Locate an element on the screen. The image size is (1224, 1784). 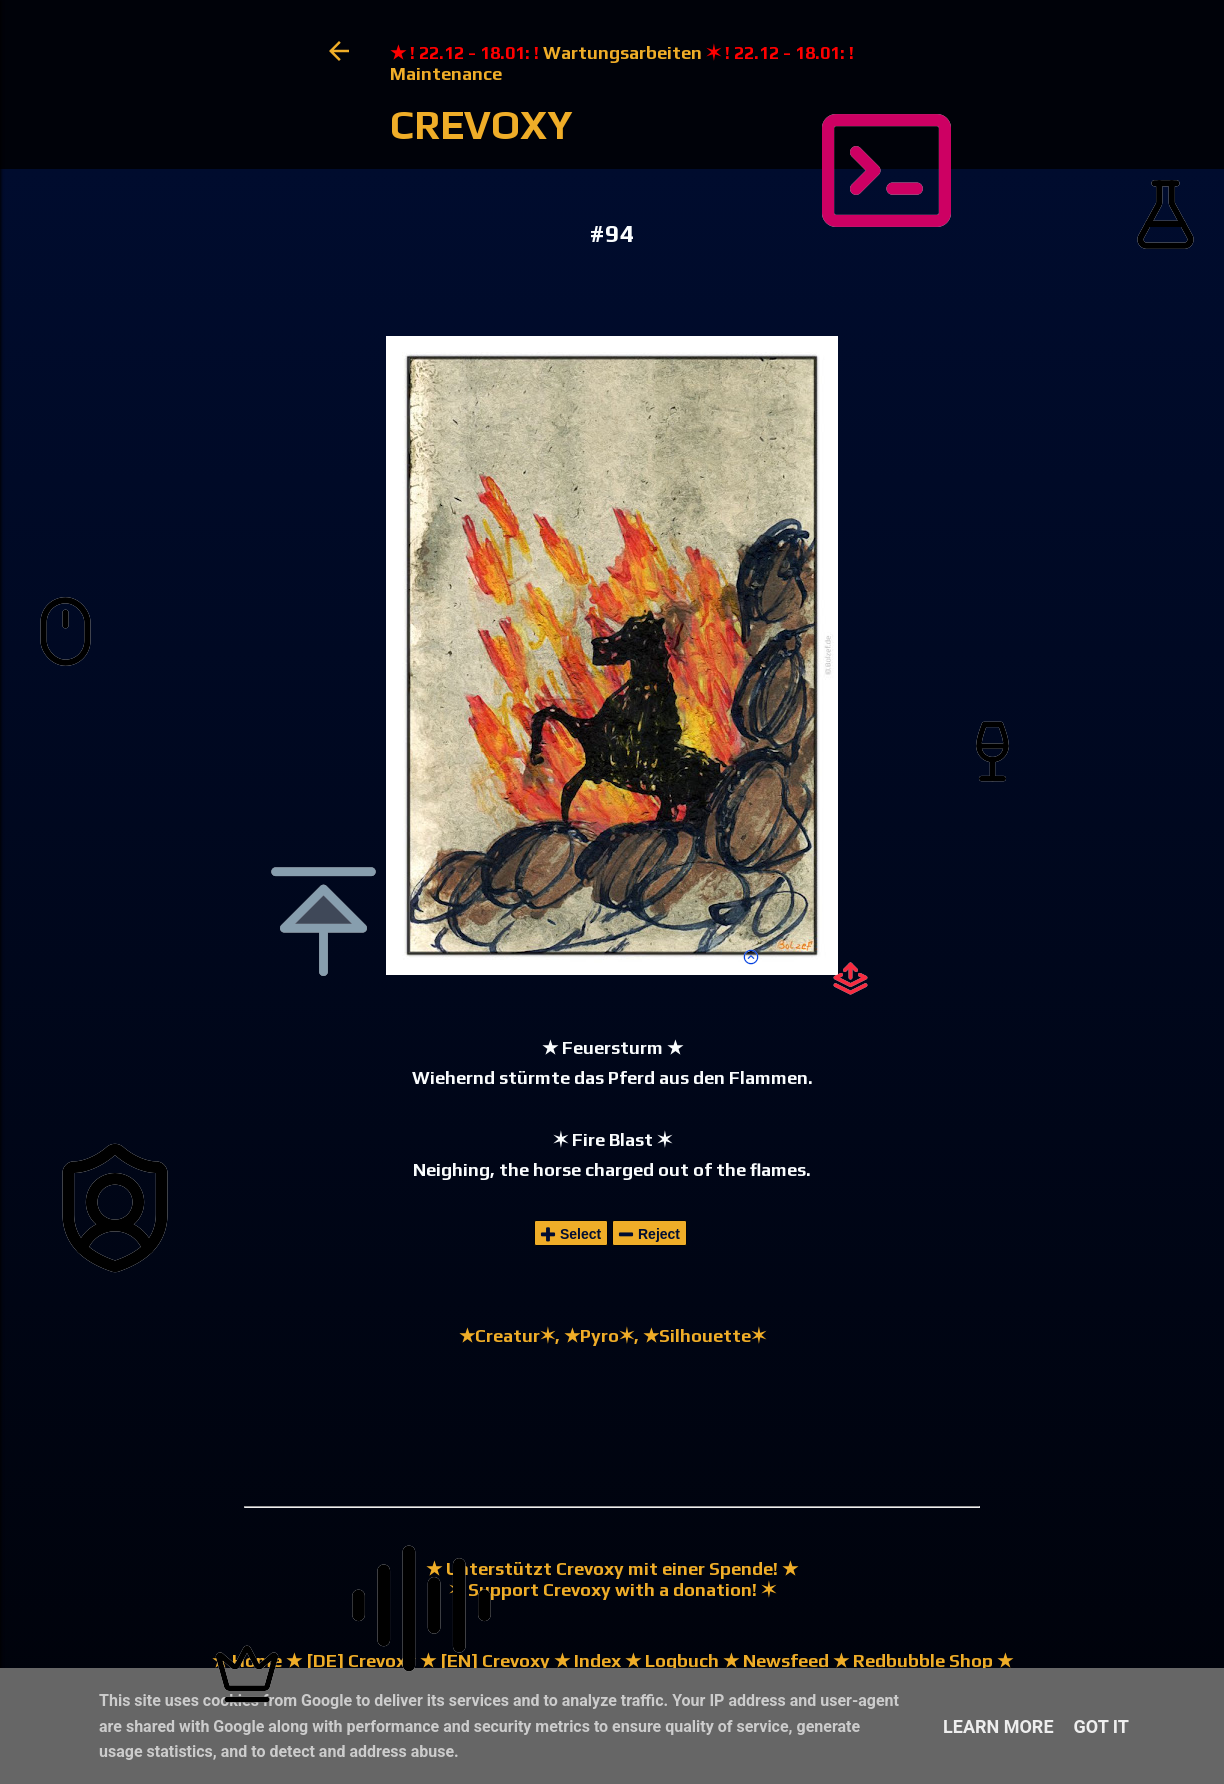
pop item from stack is located at coordinates (850, 979).